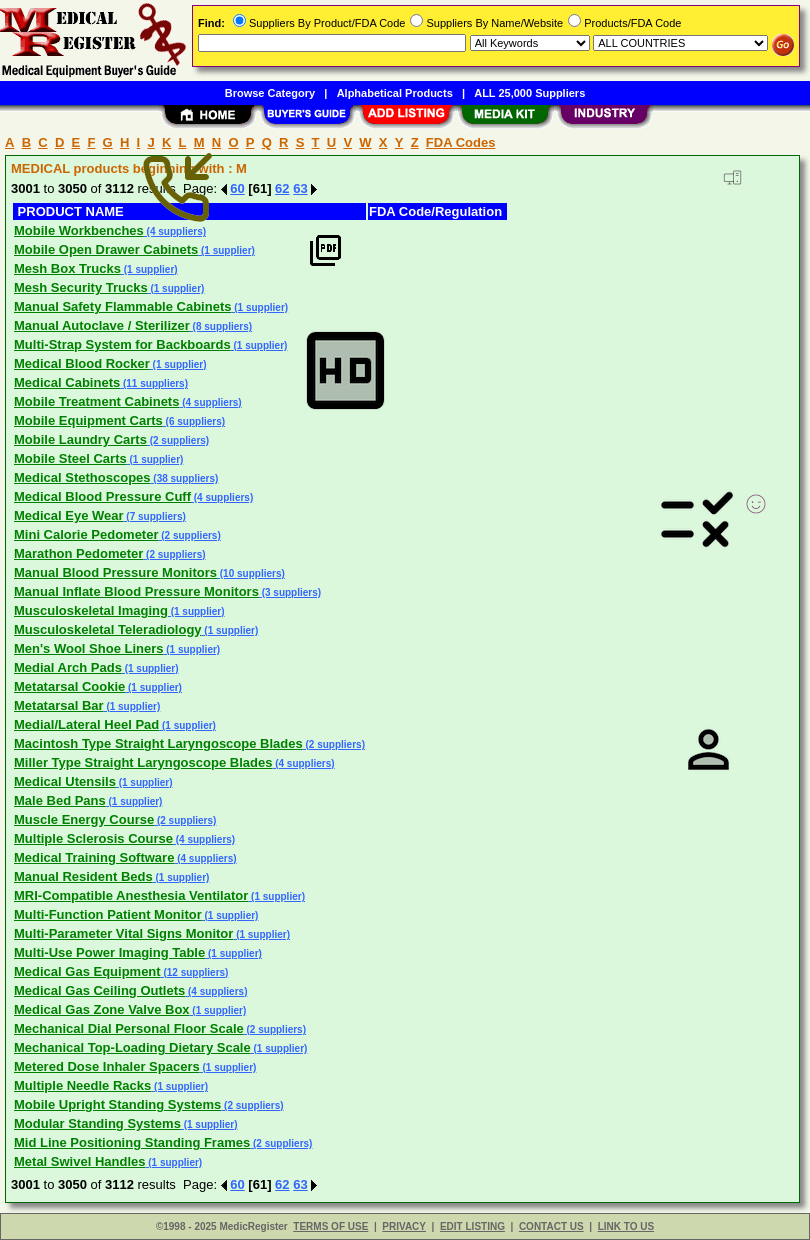 This screenshot has height=1240, width=810. Describe the element at coordinates (325, 250) in the screenshot. I see `save or export as PDF` at that location.